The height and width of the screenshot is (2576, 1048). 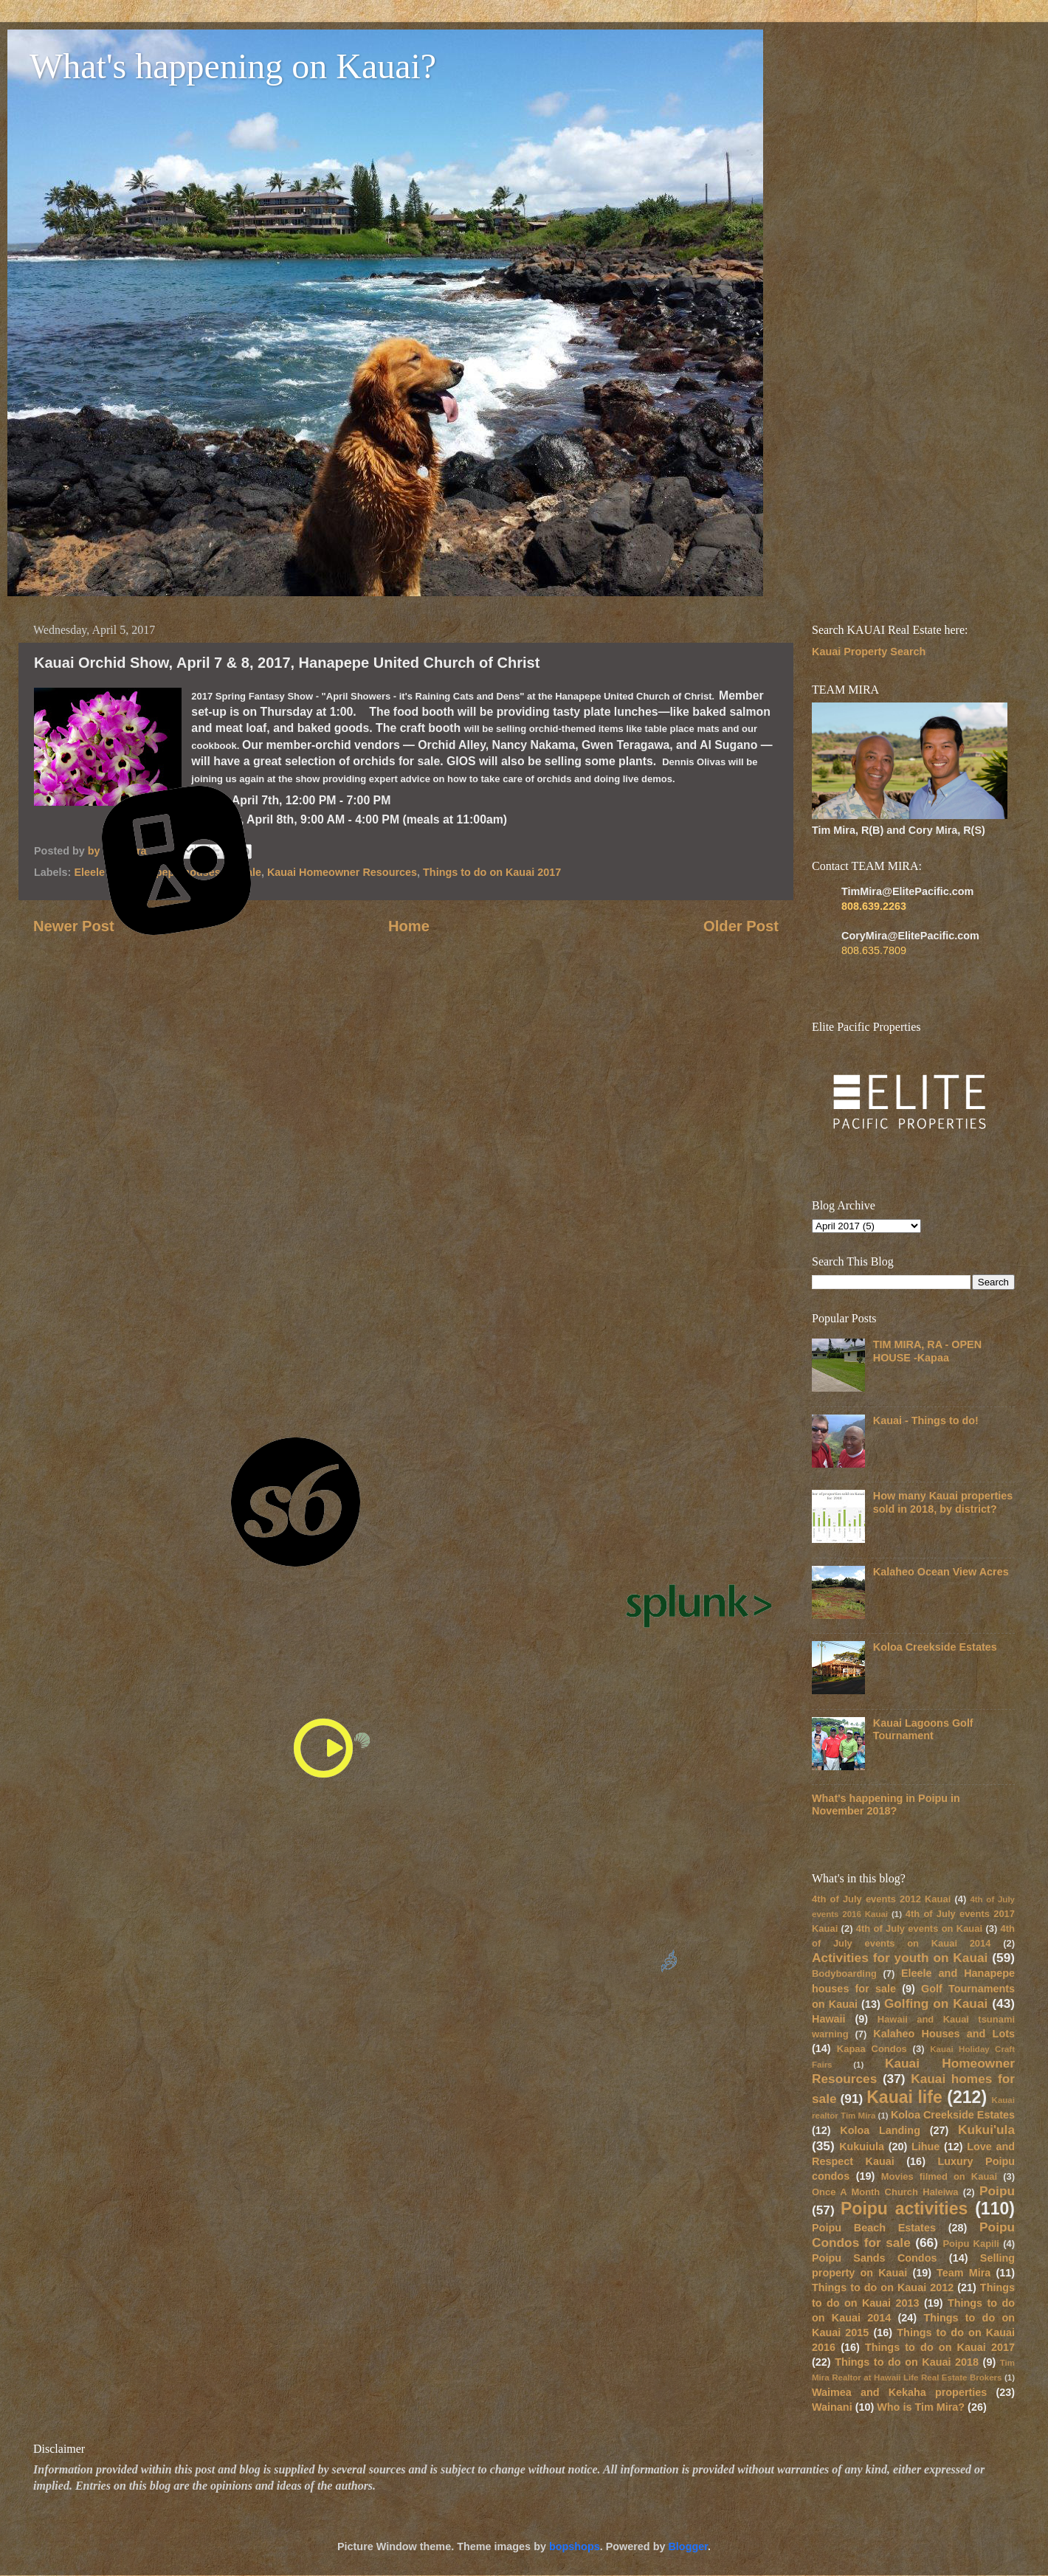 What do you see at coordinates (295, 1502) in the screenshot?
I see `visit Society6 website or app` at bounding box center [295, 1502].